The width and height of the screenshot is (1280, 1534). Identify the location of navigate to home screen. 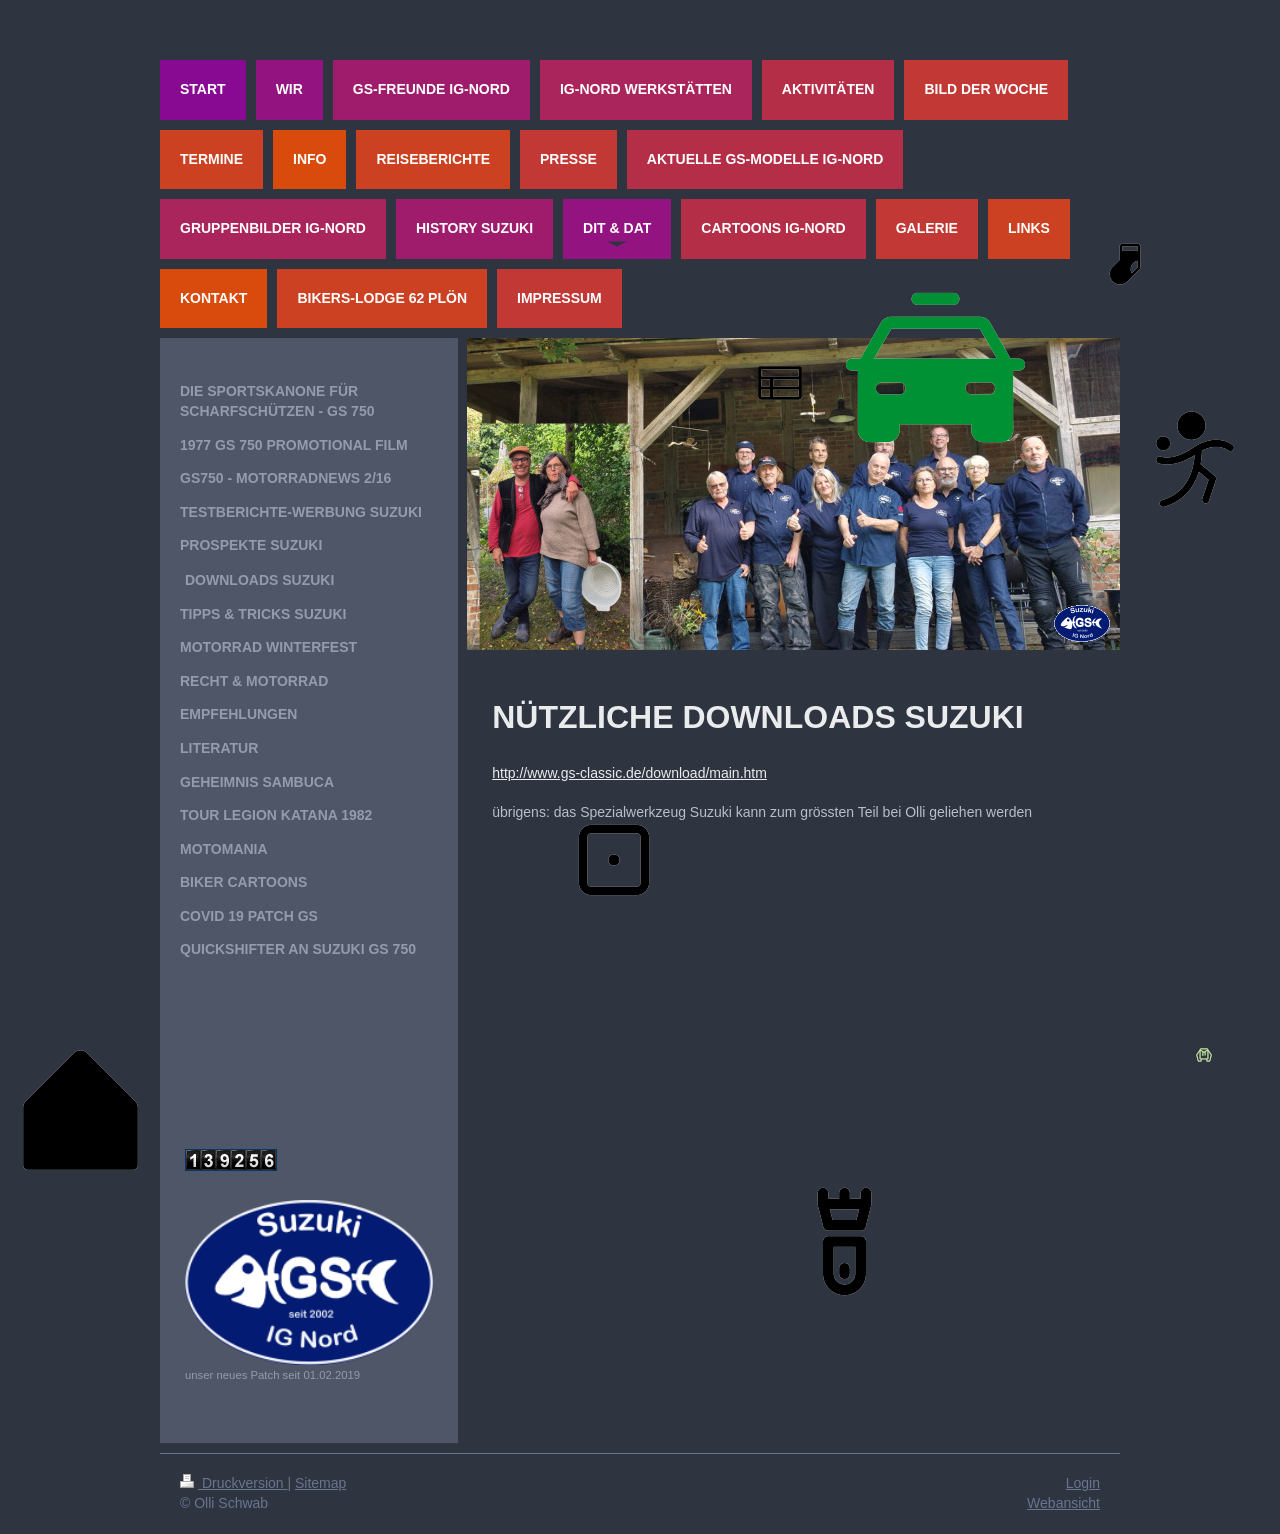
(80, 1112).